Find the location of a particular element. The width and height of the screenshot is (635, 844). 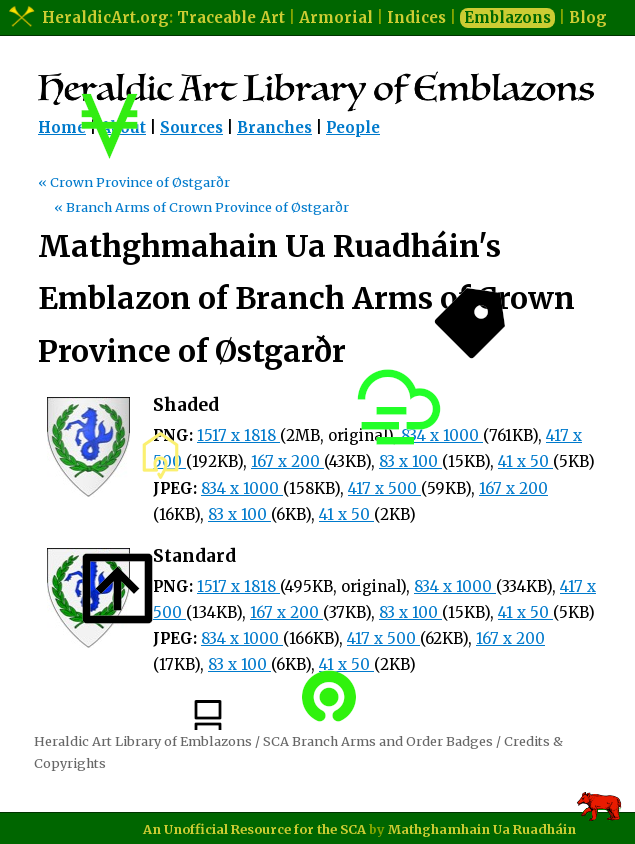

open the gojek app is located at coordinates (329, 696).